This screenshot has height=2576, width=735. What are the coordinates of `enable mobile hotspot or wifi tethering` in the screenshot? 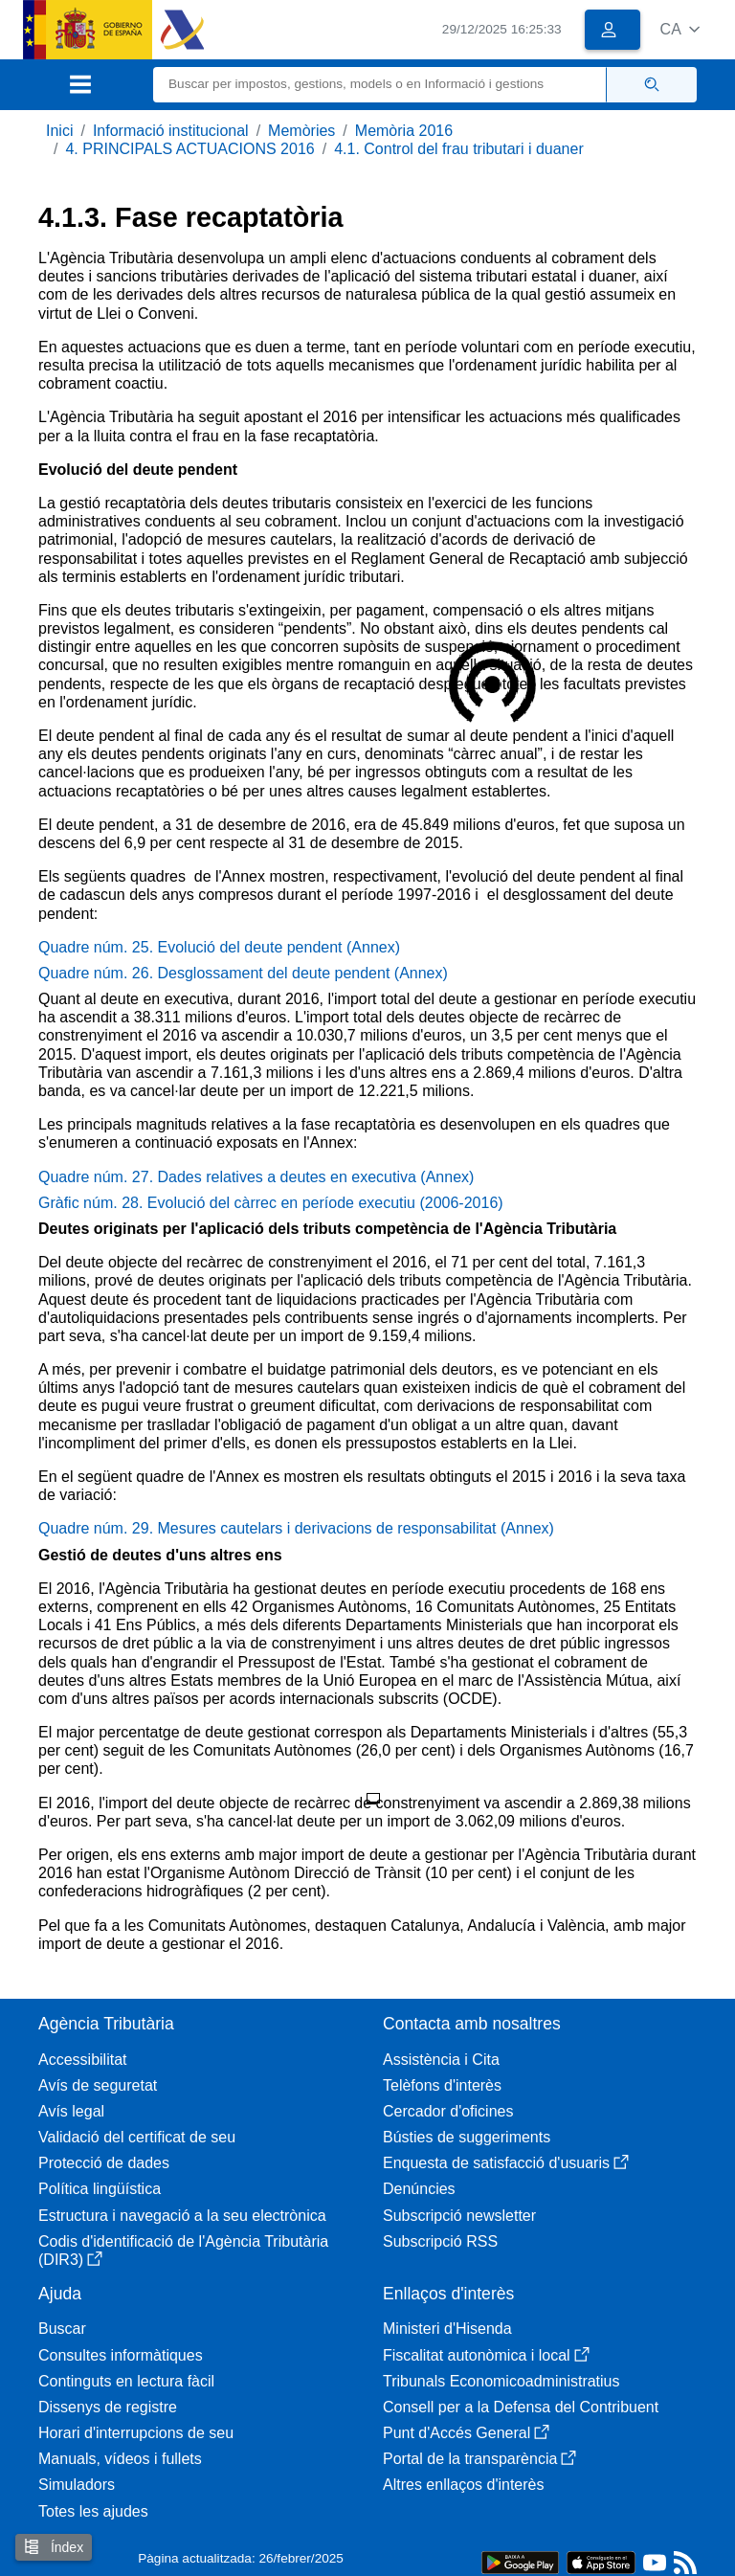 It's located at (492, 680).